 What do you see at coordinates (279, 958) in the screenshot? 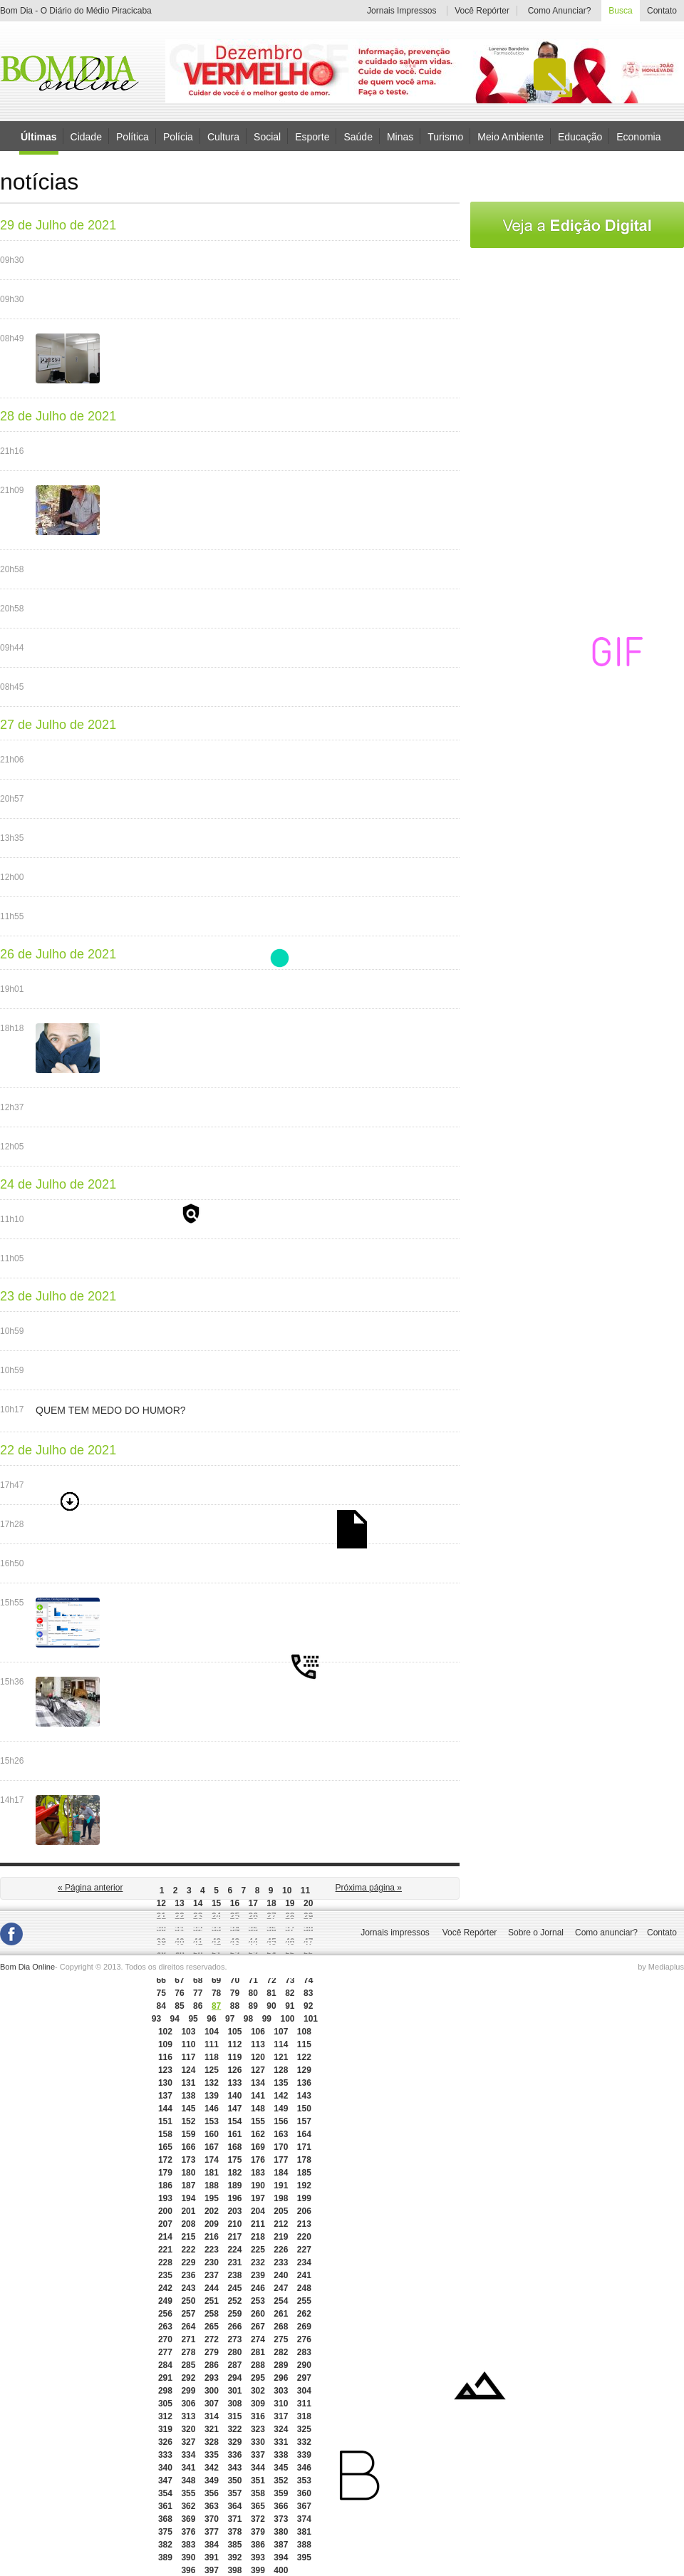
I see `indicates an unread notification or new item` at bounding box center [279, 958].